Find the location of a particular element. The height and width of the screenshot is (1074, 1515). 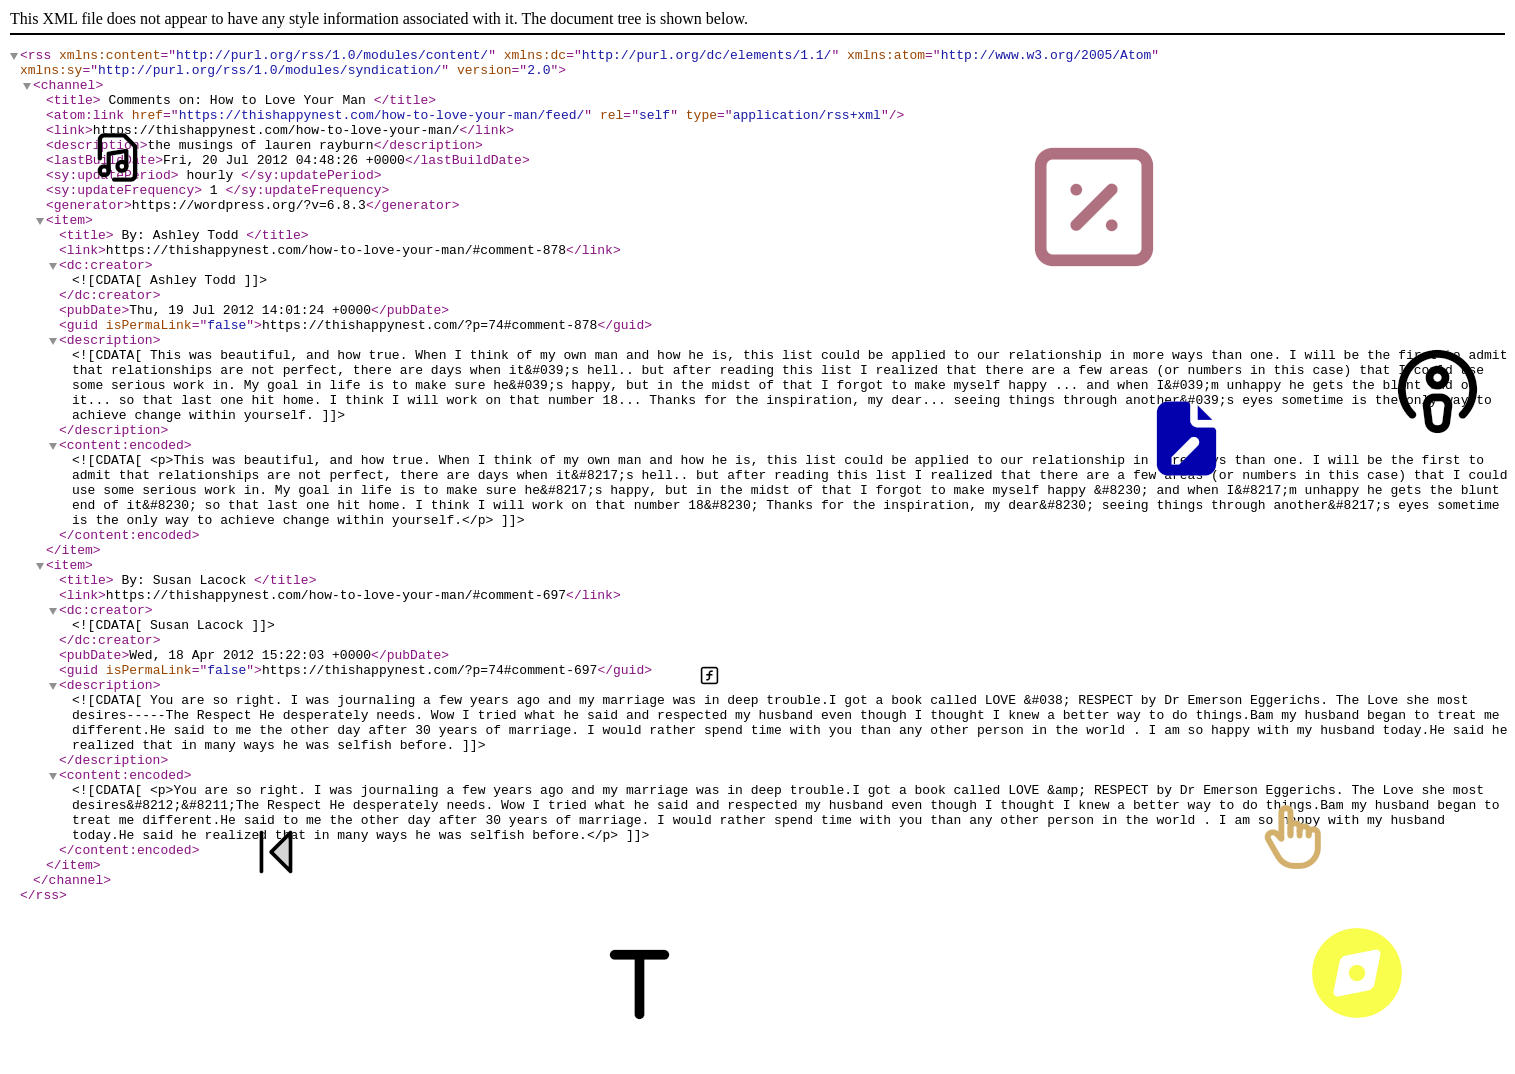

access mathematical functions or formulas is located at coordinates (709, 675).